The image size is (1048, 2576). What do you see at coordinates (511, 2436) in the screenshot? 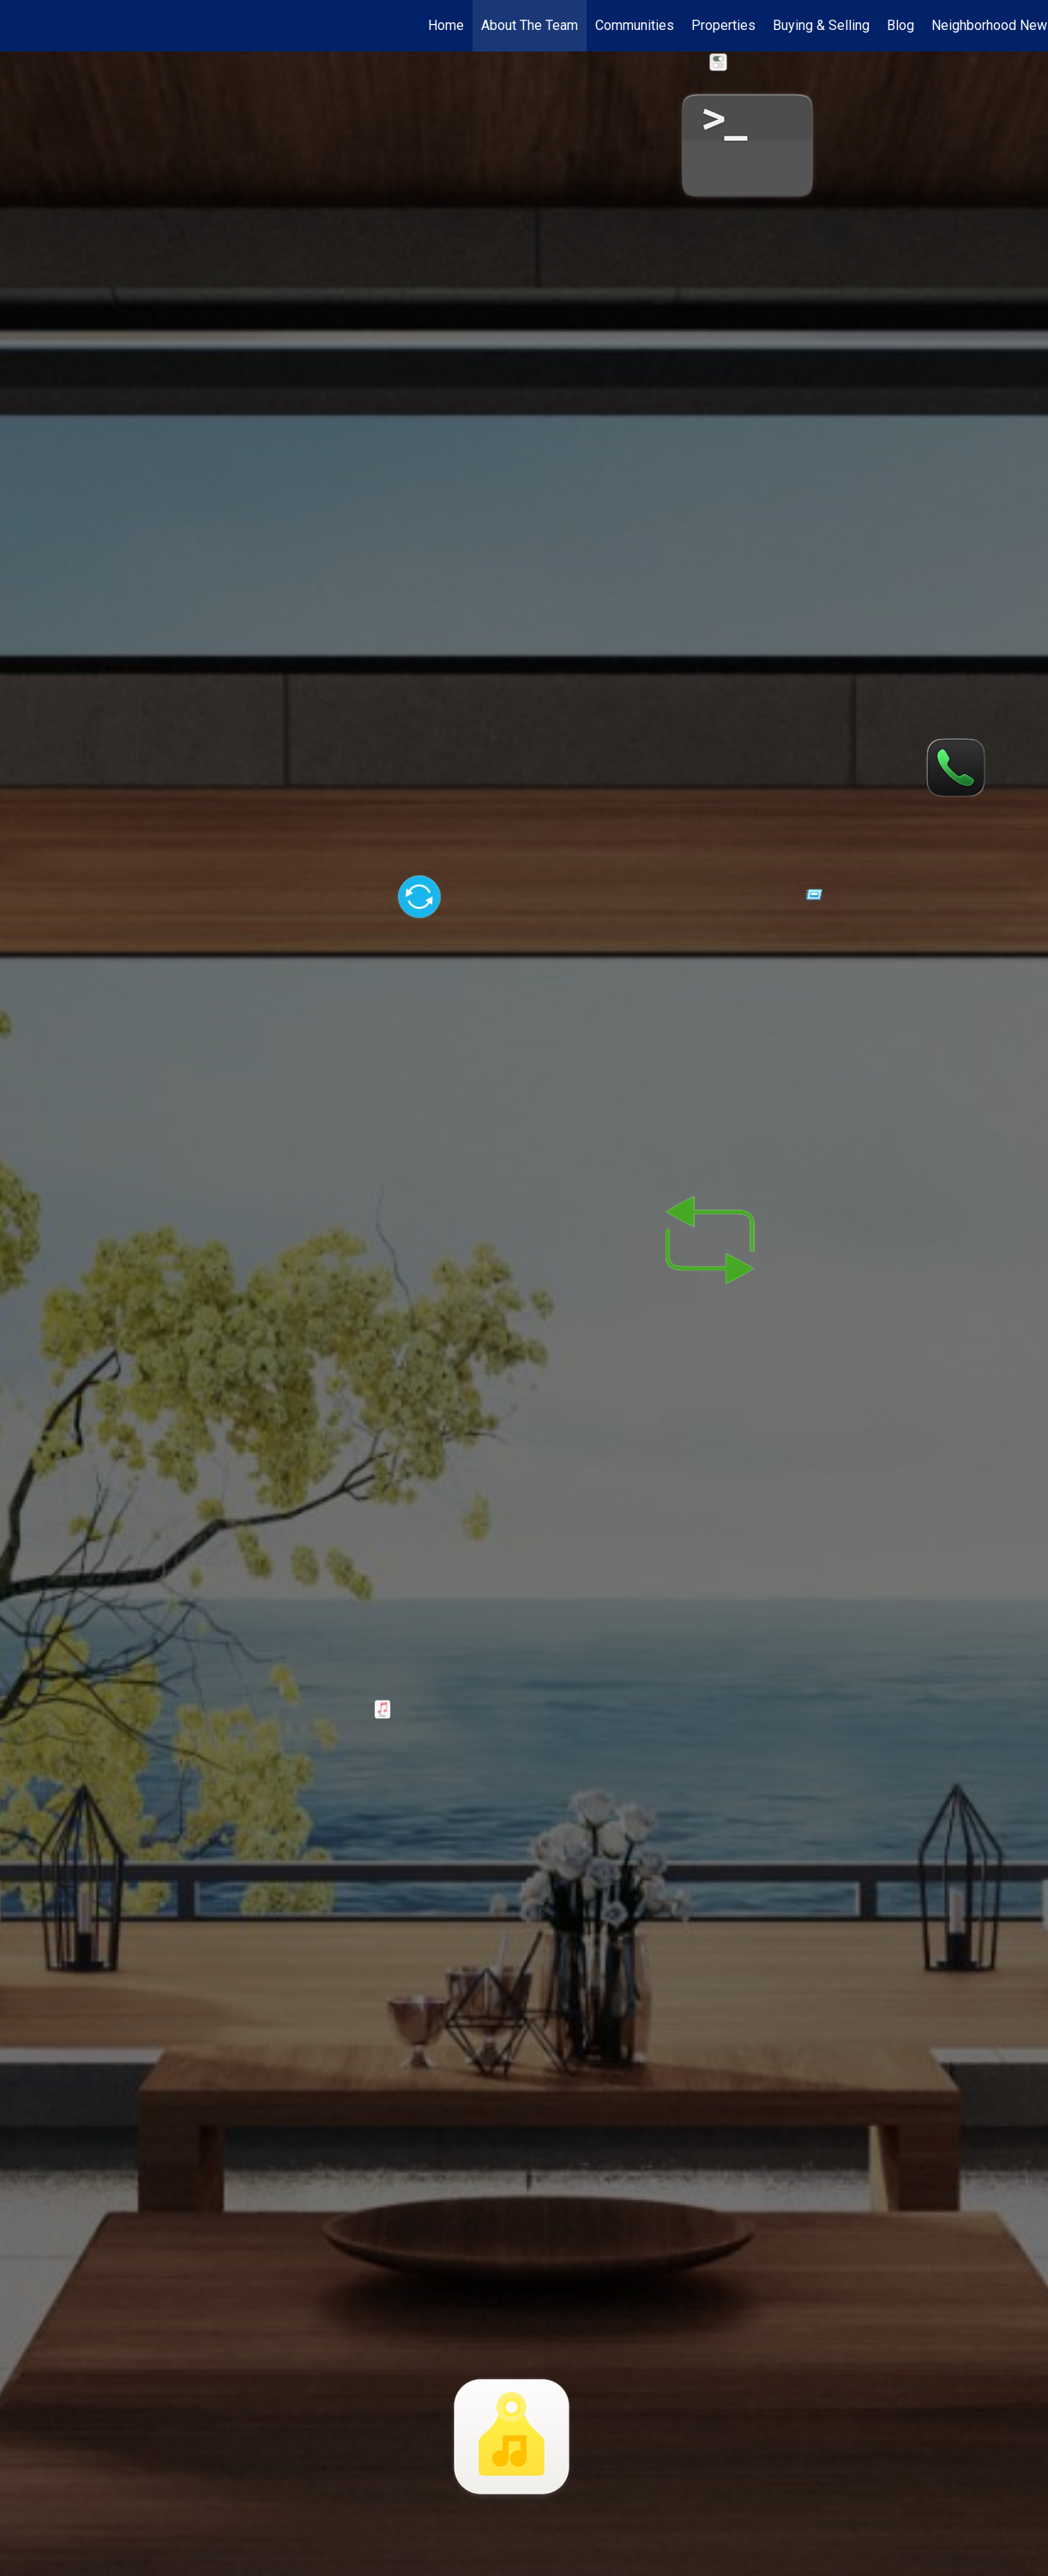
I see `open ear tag music metadata editor` at bounding box center [511, 2436].